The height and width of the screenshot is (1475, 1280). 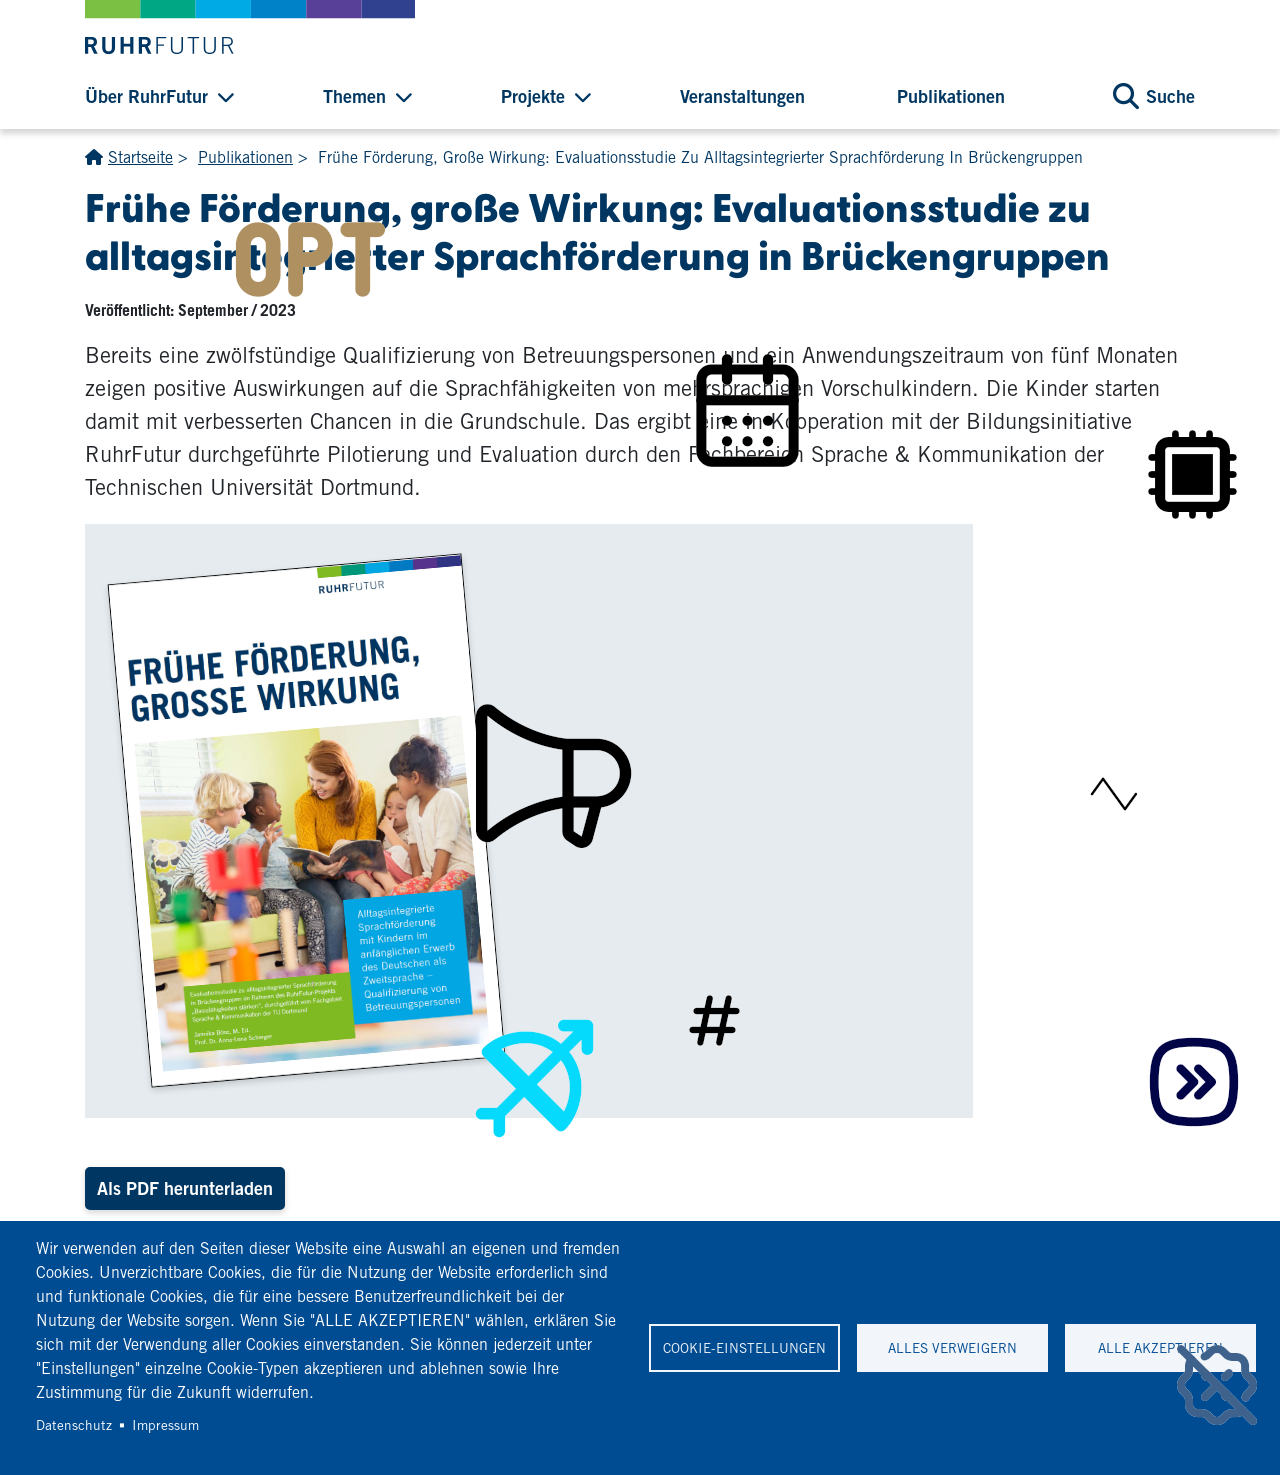 What do you see at coordinates (1194, 1082) in the screenshot?
I see `skip forward or advance to next item` at bounding box center [1194, 1082].